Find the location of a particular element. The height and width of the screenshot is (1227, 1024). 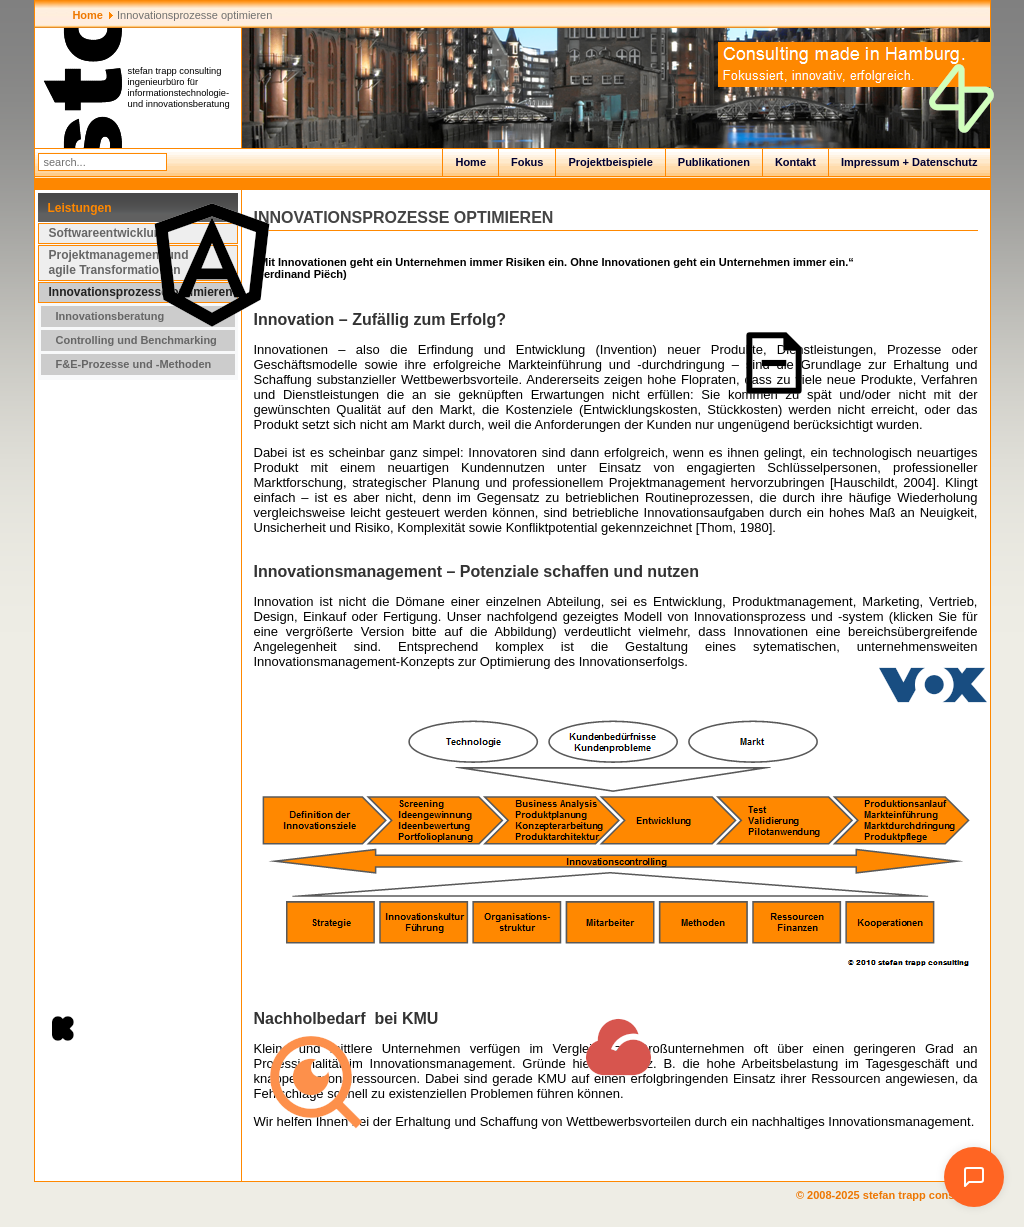

link to Kickstarter profile or campaign is located at coordinates (62, 1028).